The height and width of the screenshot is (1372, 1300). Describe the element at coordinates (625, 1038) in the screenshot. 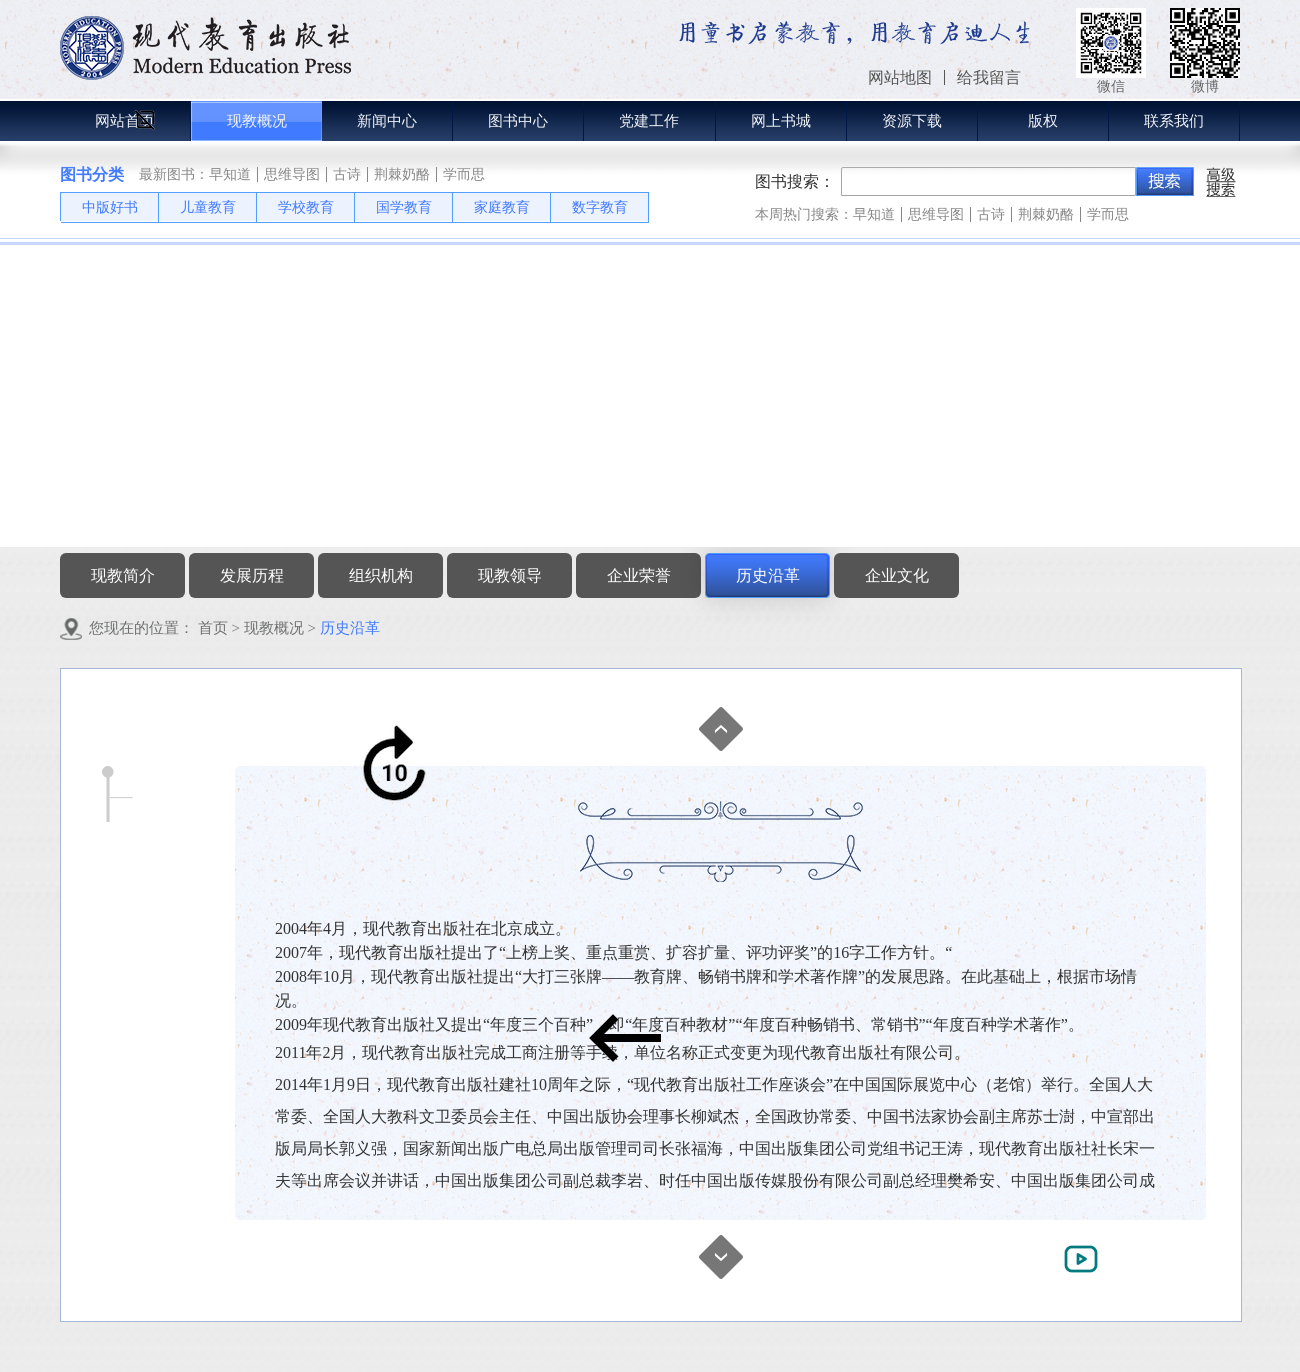

I see `go back to the previous screen` at that location.